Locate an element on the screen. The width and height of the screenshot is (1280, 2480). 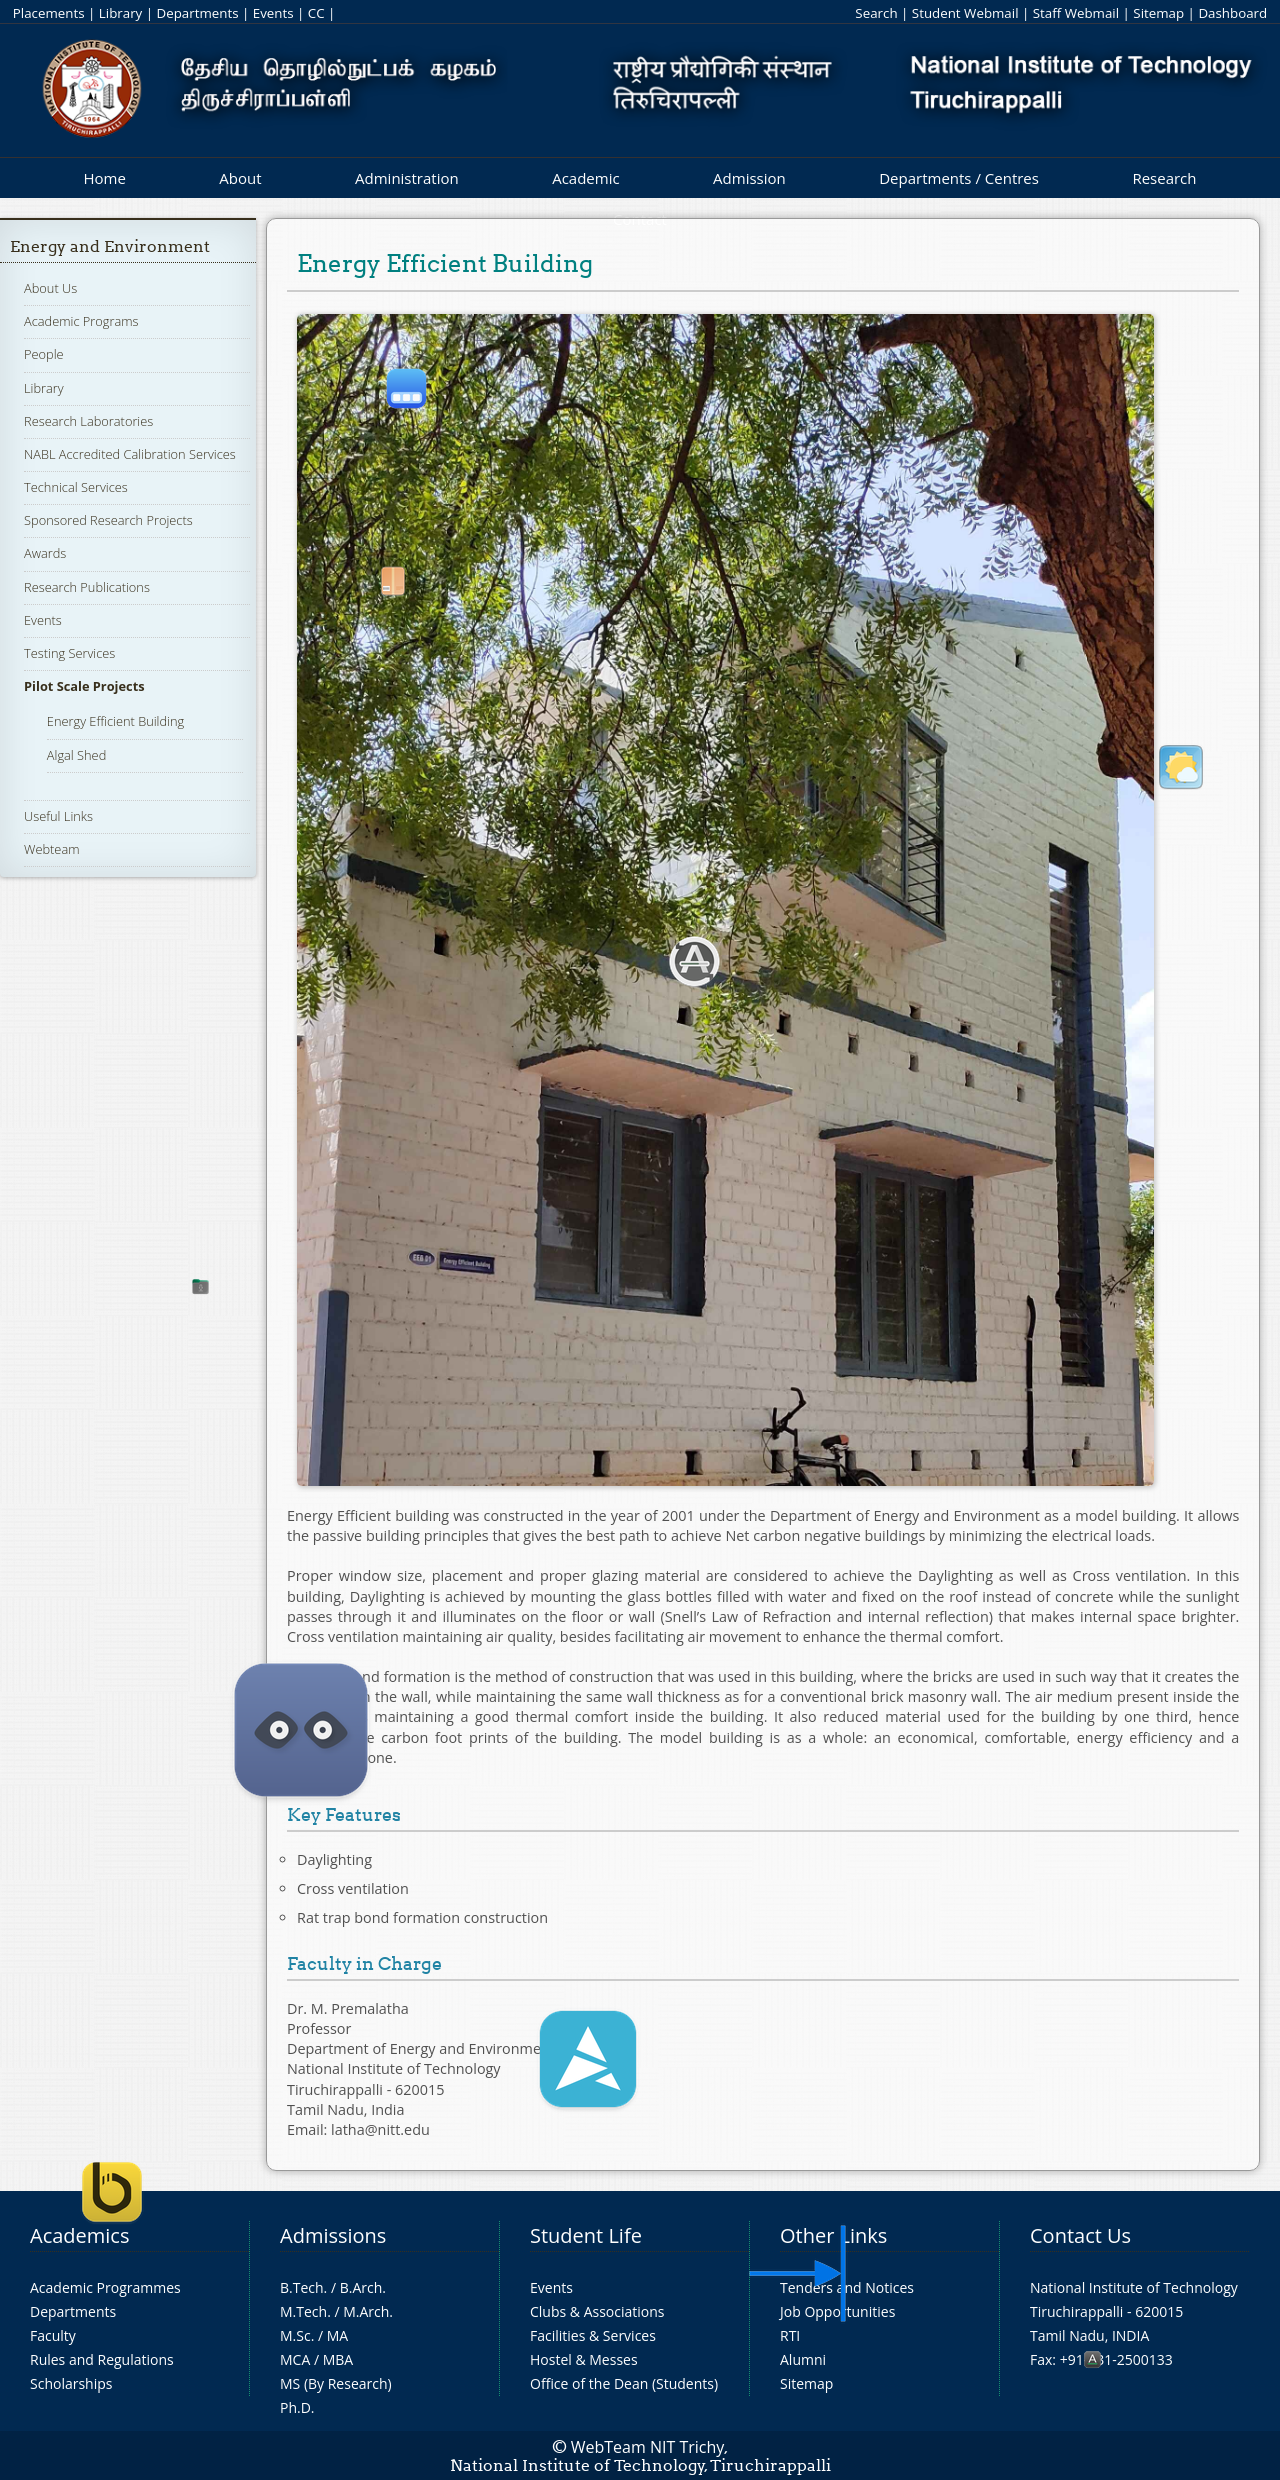
open spell check tool is located at coordinates (1092, 2359).